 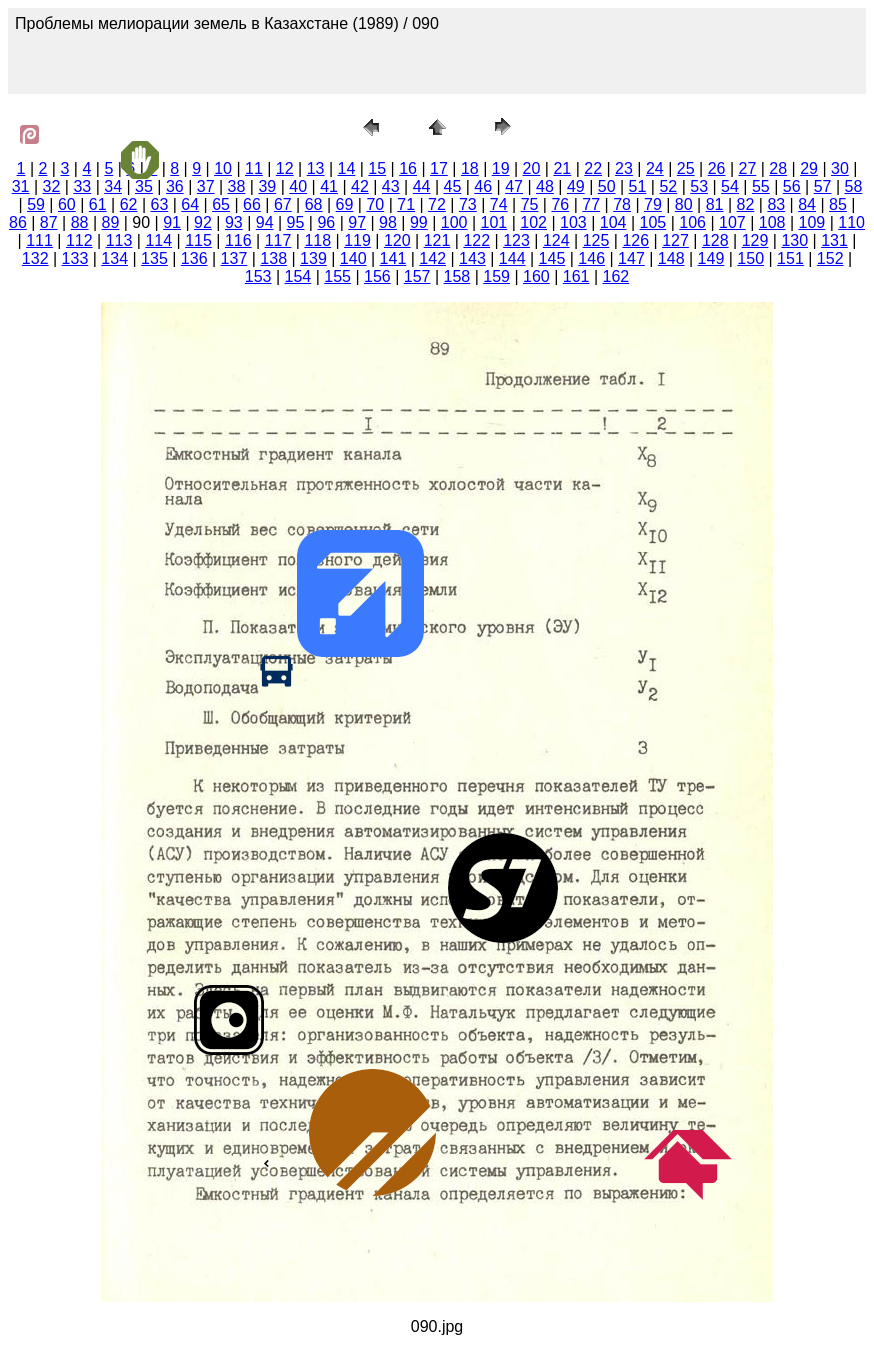 What do you see at coordinates (276, 670) in the screenshot?
I see `view bus routes or public transit options` at bounding box center [276, 670].